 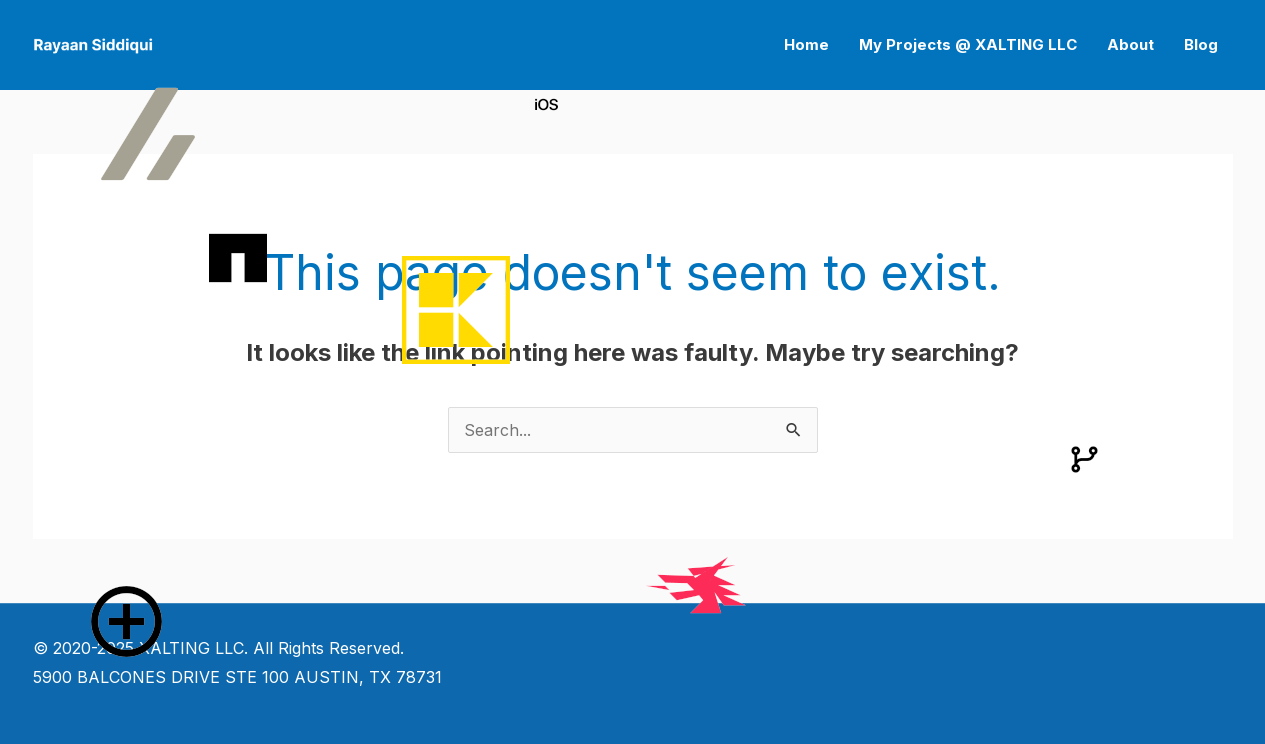 What do you see at coordinates (238, 258) in the screenshot?
I see `NetApp company logo` at bounding box center [238, 258].